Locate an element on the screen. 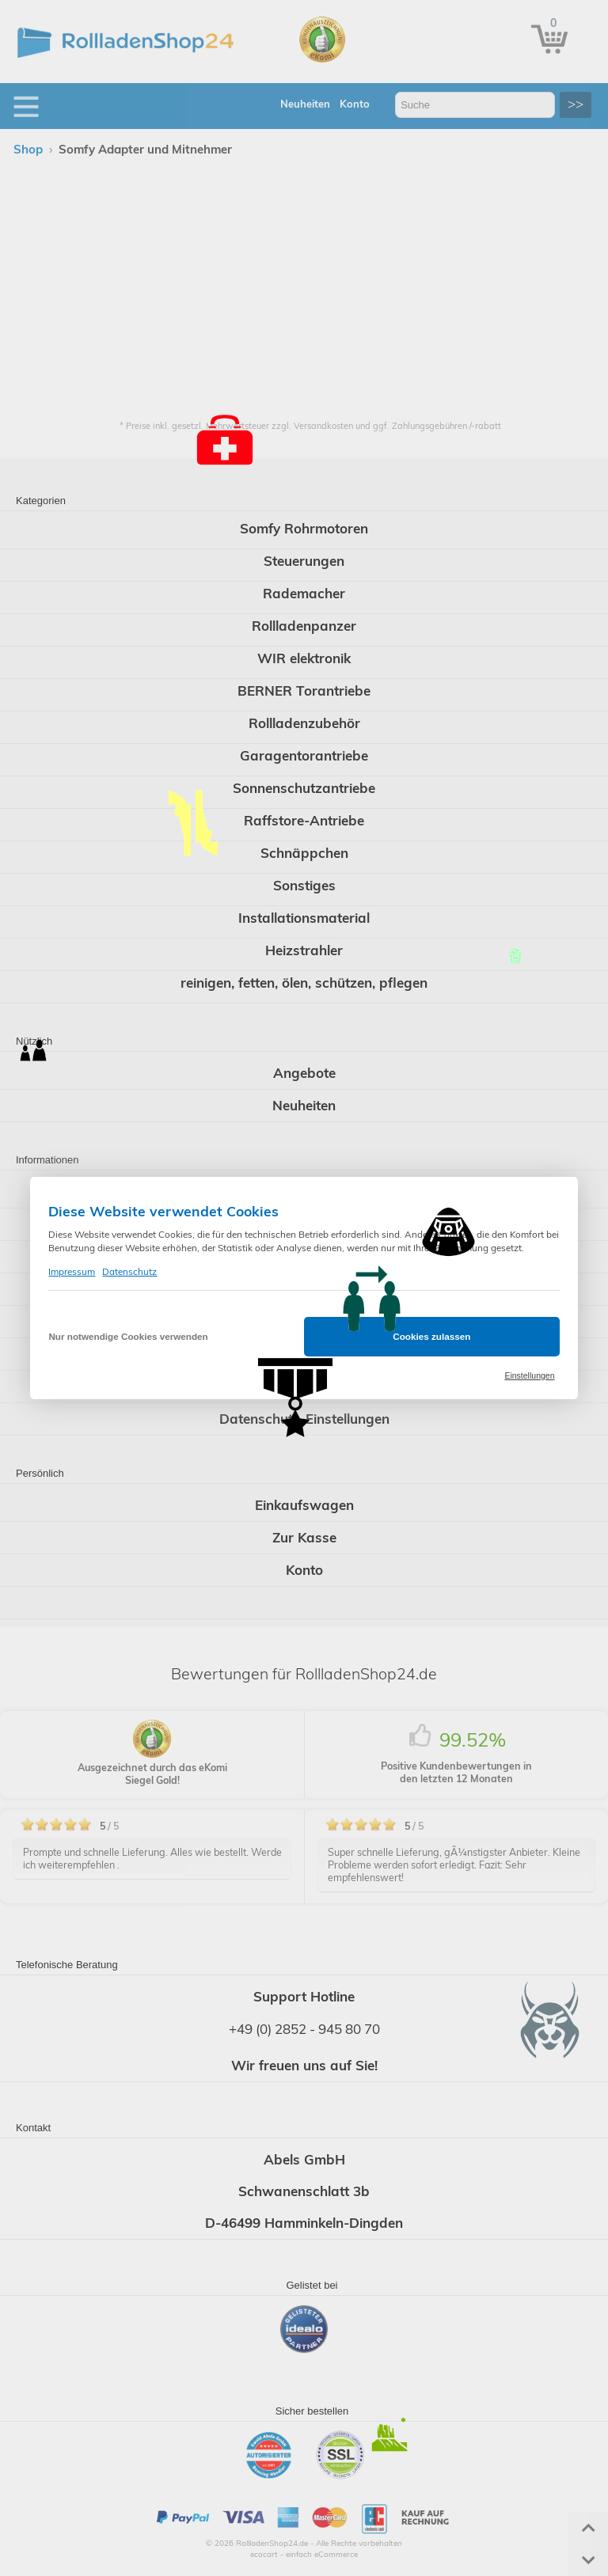 The height and width of the screenshot is (2576, 608). challenge another player to a duel is located at coordinates (193, 823).